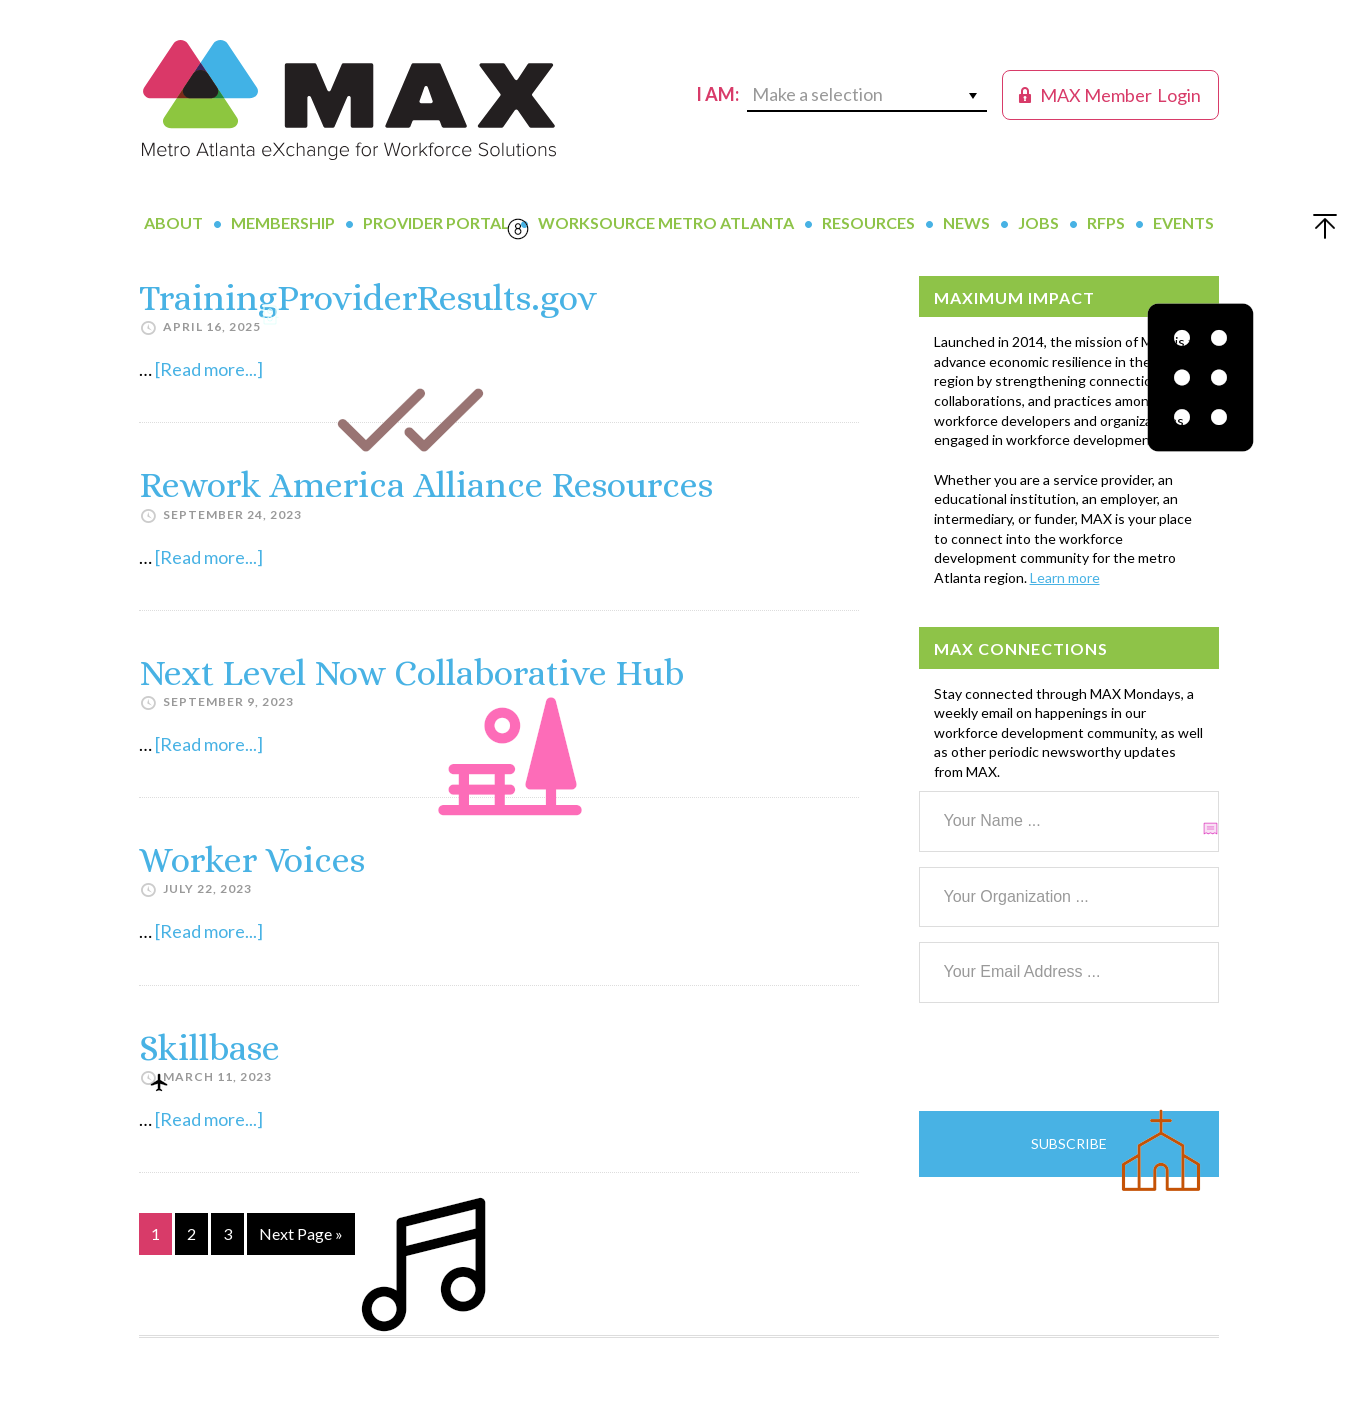  What do you see at coordinates (518, 229) in the screenshot?
I see `indicates step 8 in a multi-step process` at bounding box center [518, 229].